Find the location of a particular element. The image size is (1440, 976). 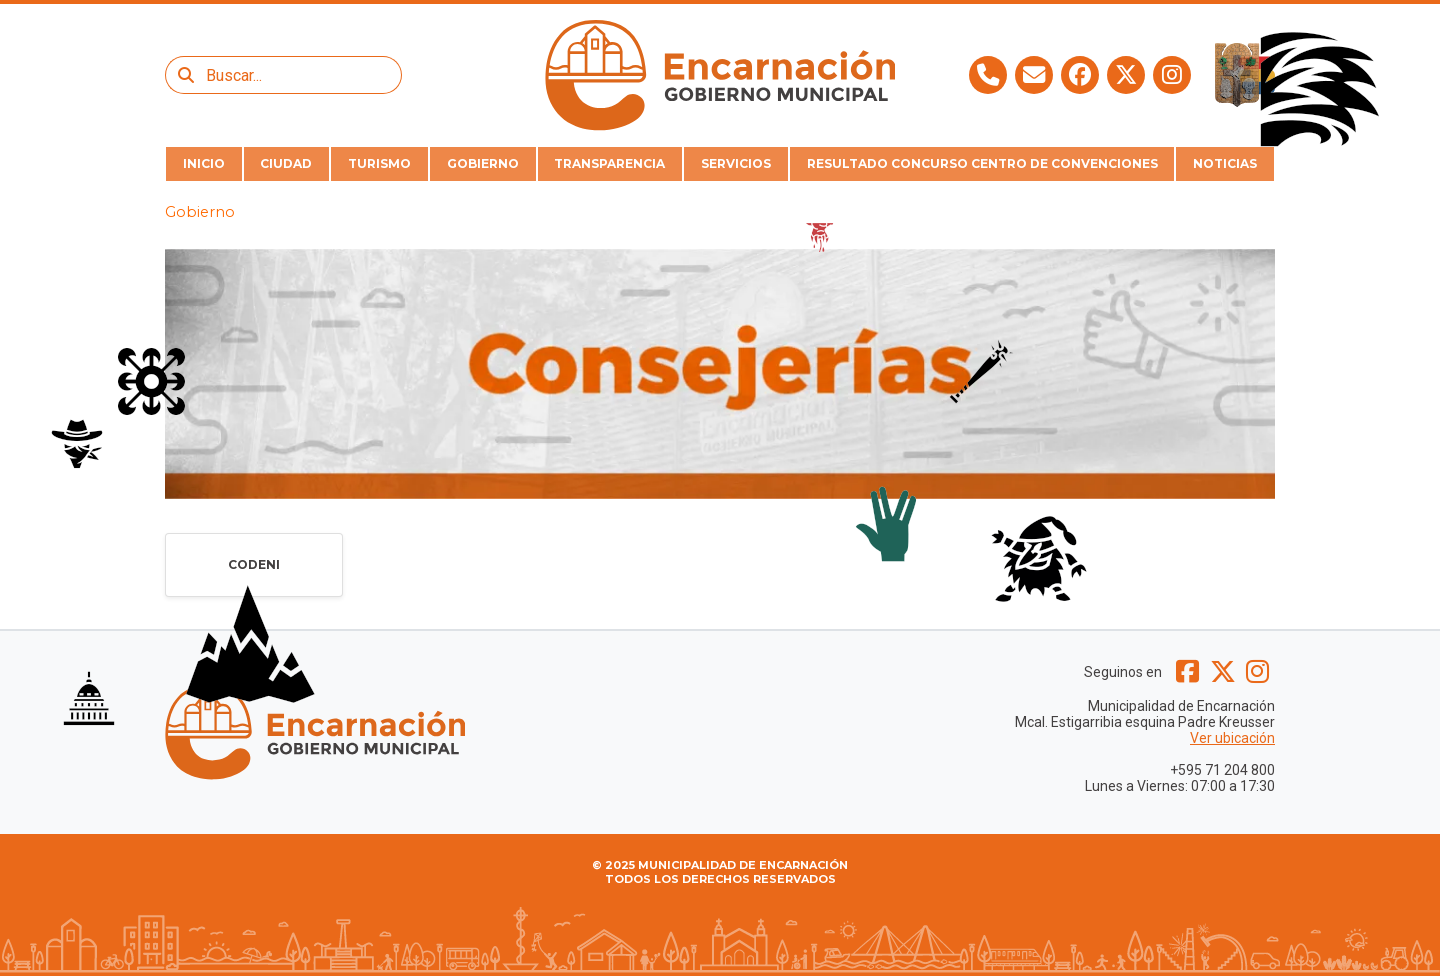

activate fire-based attack or ability is located at coordinates (1320, 87).